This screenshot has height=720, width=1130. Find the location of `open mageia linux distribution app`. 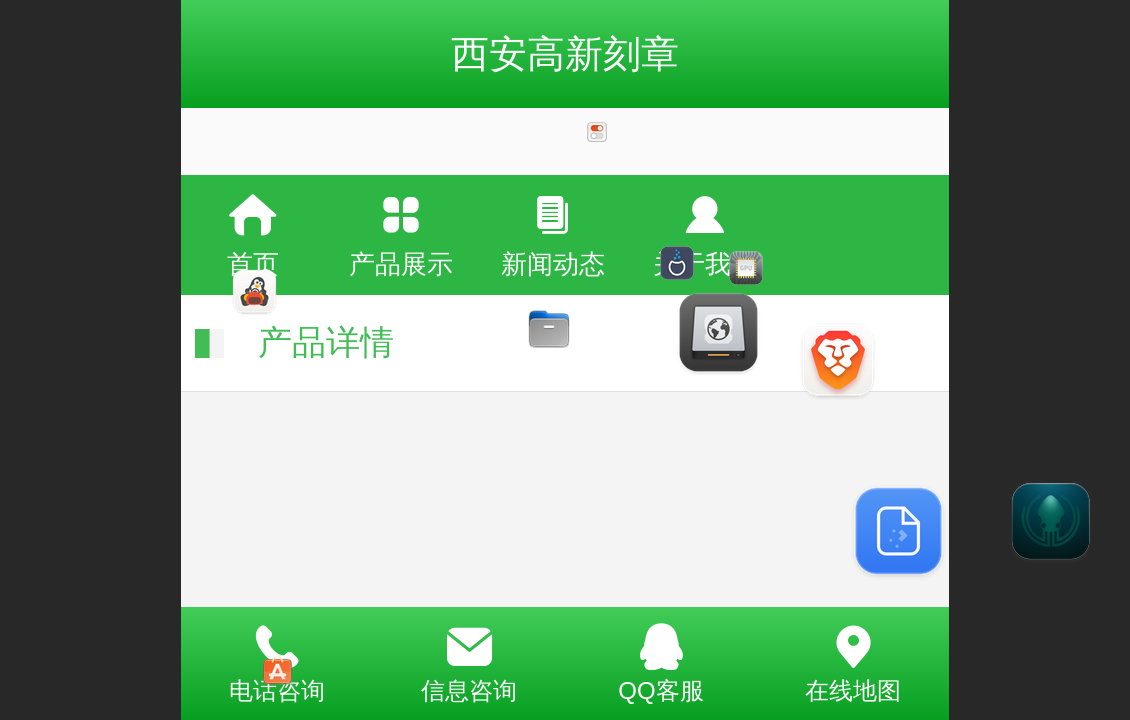

open mageia linux distribution app is located at coordinates (677, 263).